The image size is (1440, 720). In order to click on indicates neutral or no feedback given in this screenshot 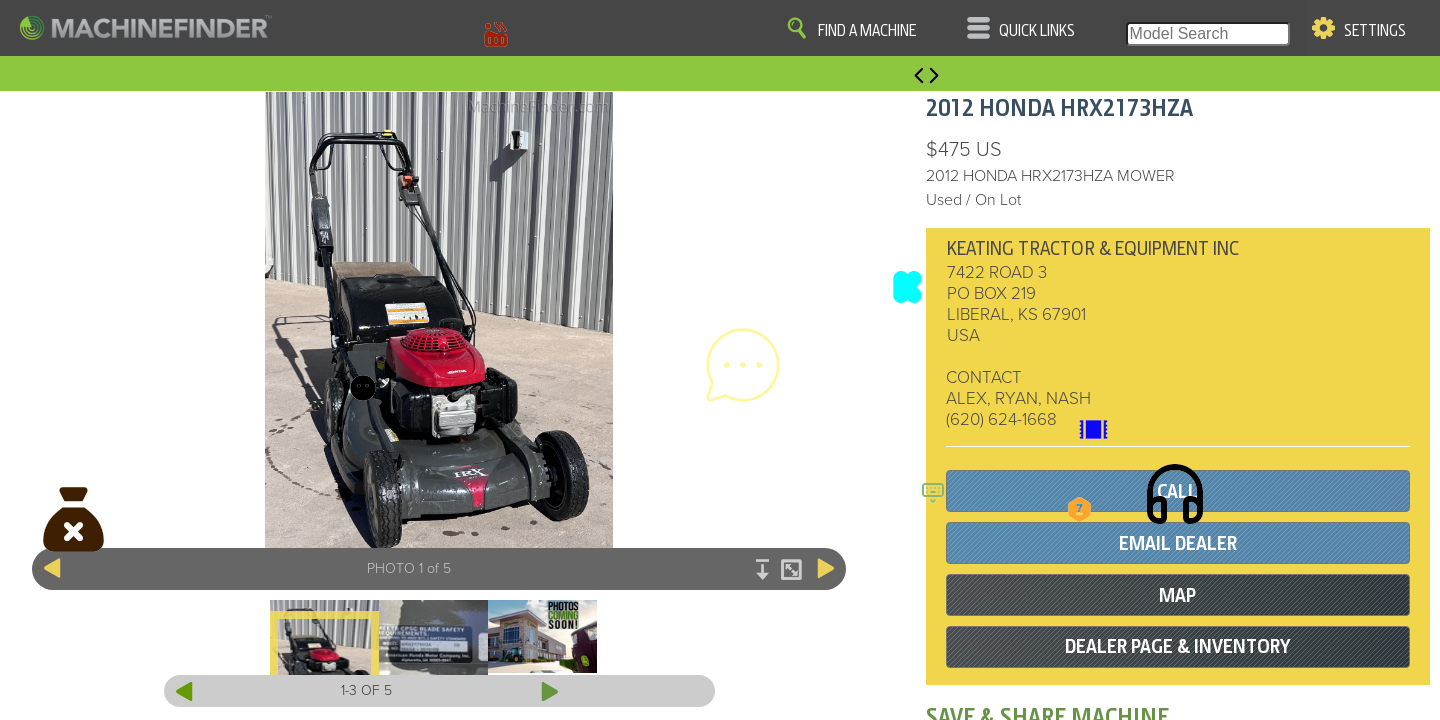, I will do `click(363, 388)`.